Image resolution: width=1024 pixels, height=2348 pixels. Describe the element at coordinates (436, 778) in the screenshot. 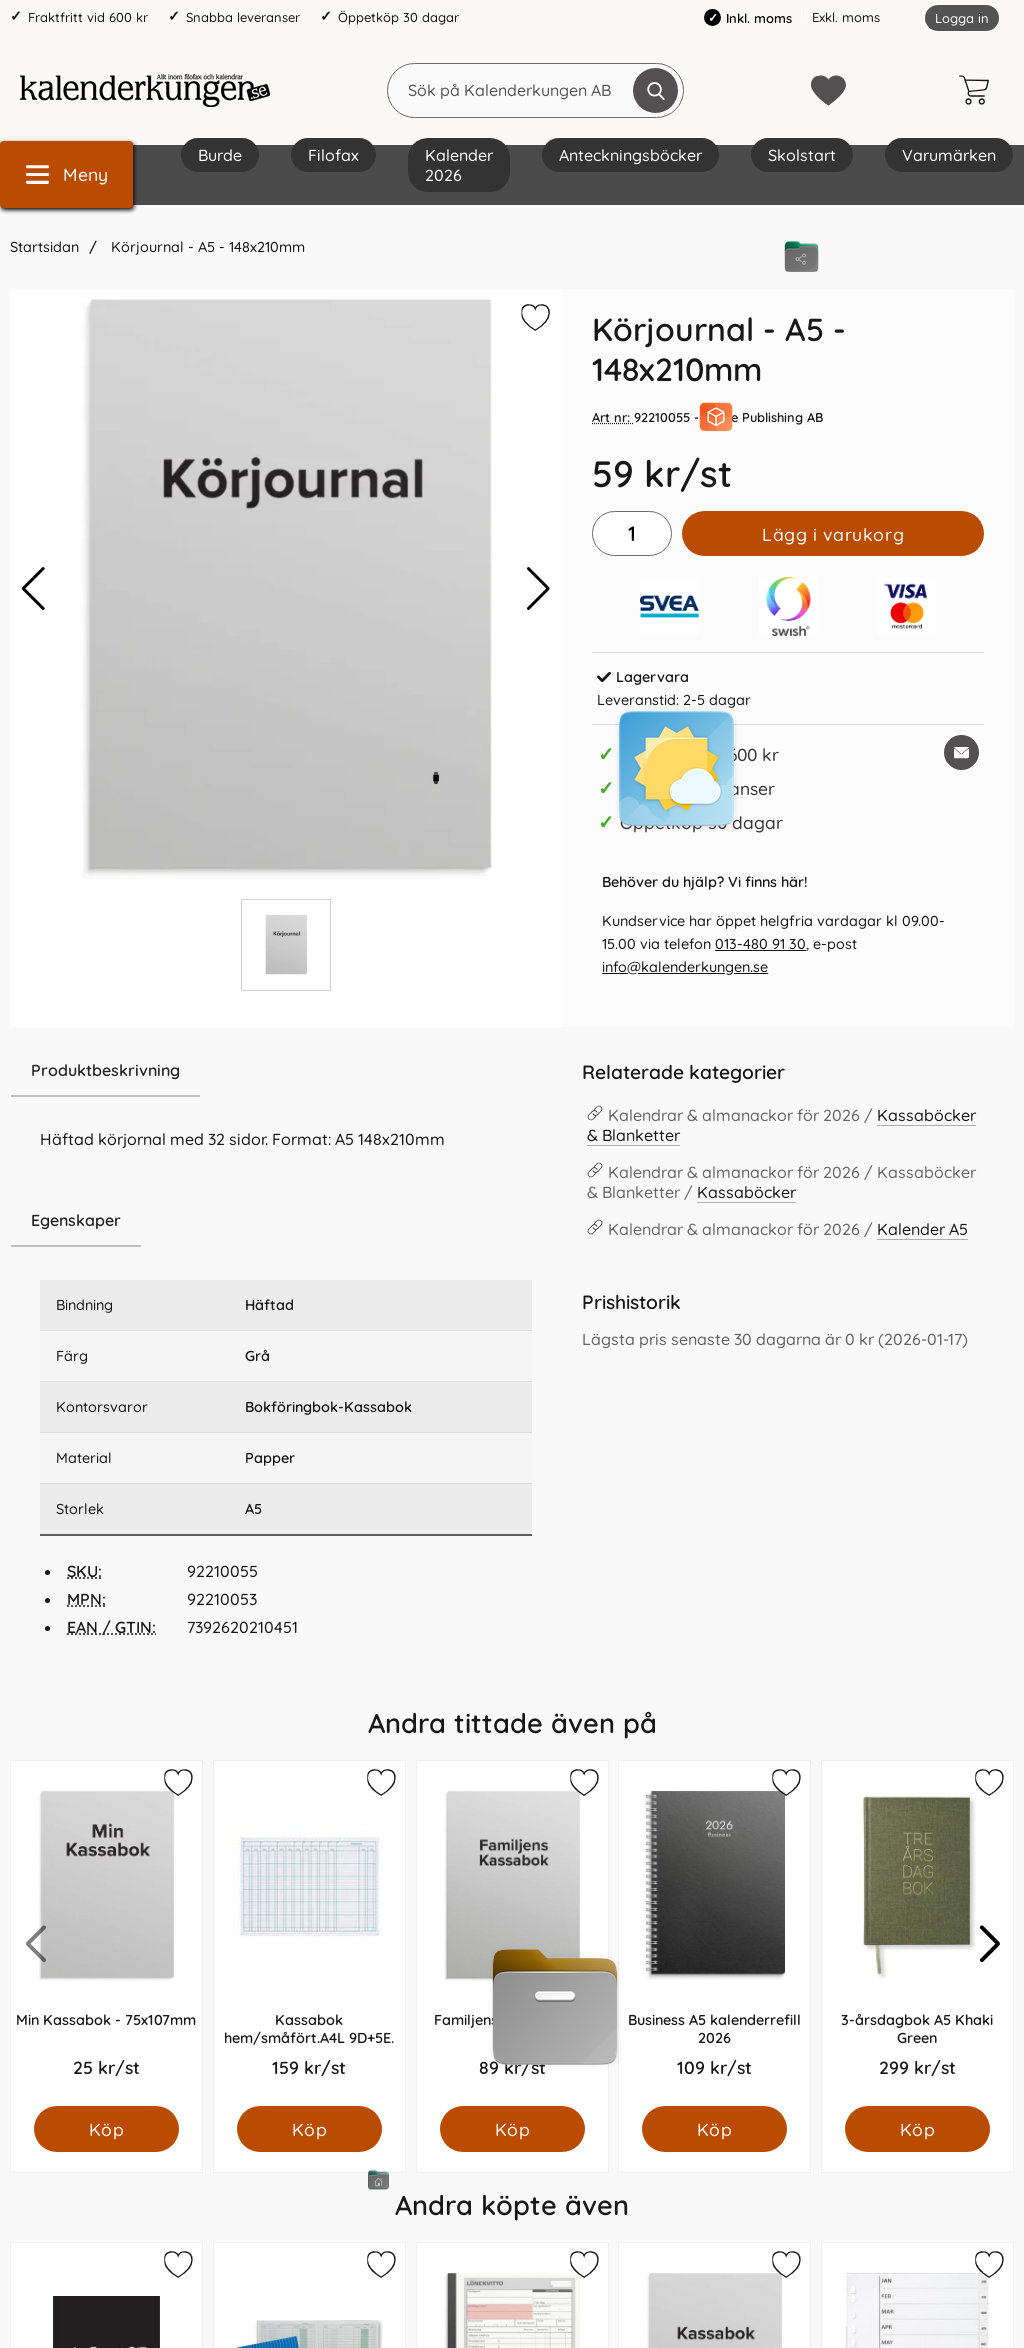

I see `apple watch device icon` at that location.